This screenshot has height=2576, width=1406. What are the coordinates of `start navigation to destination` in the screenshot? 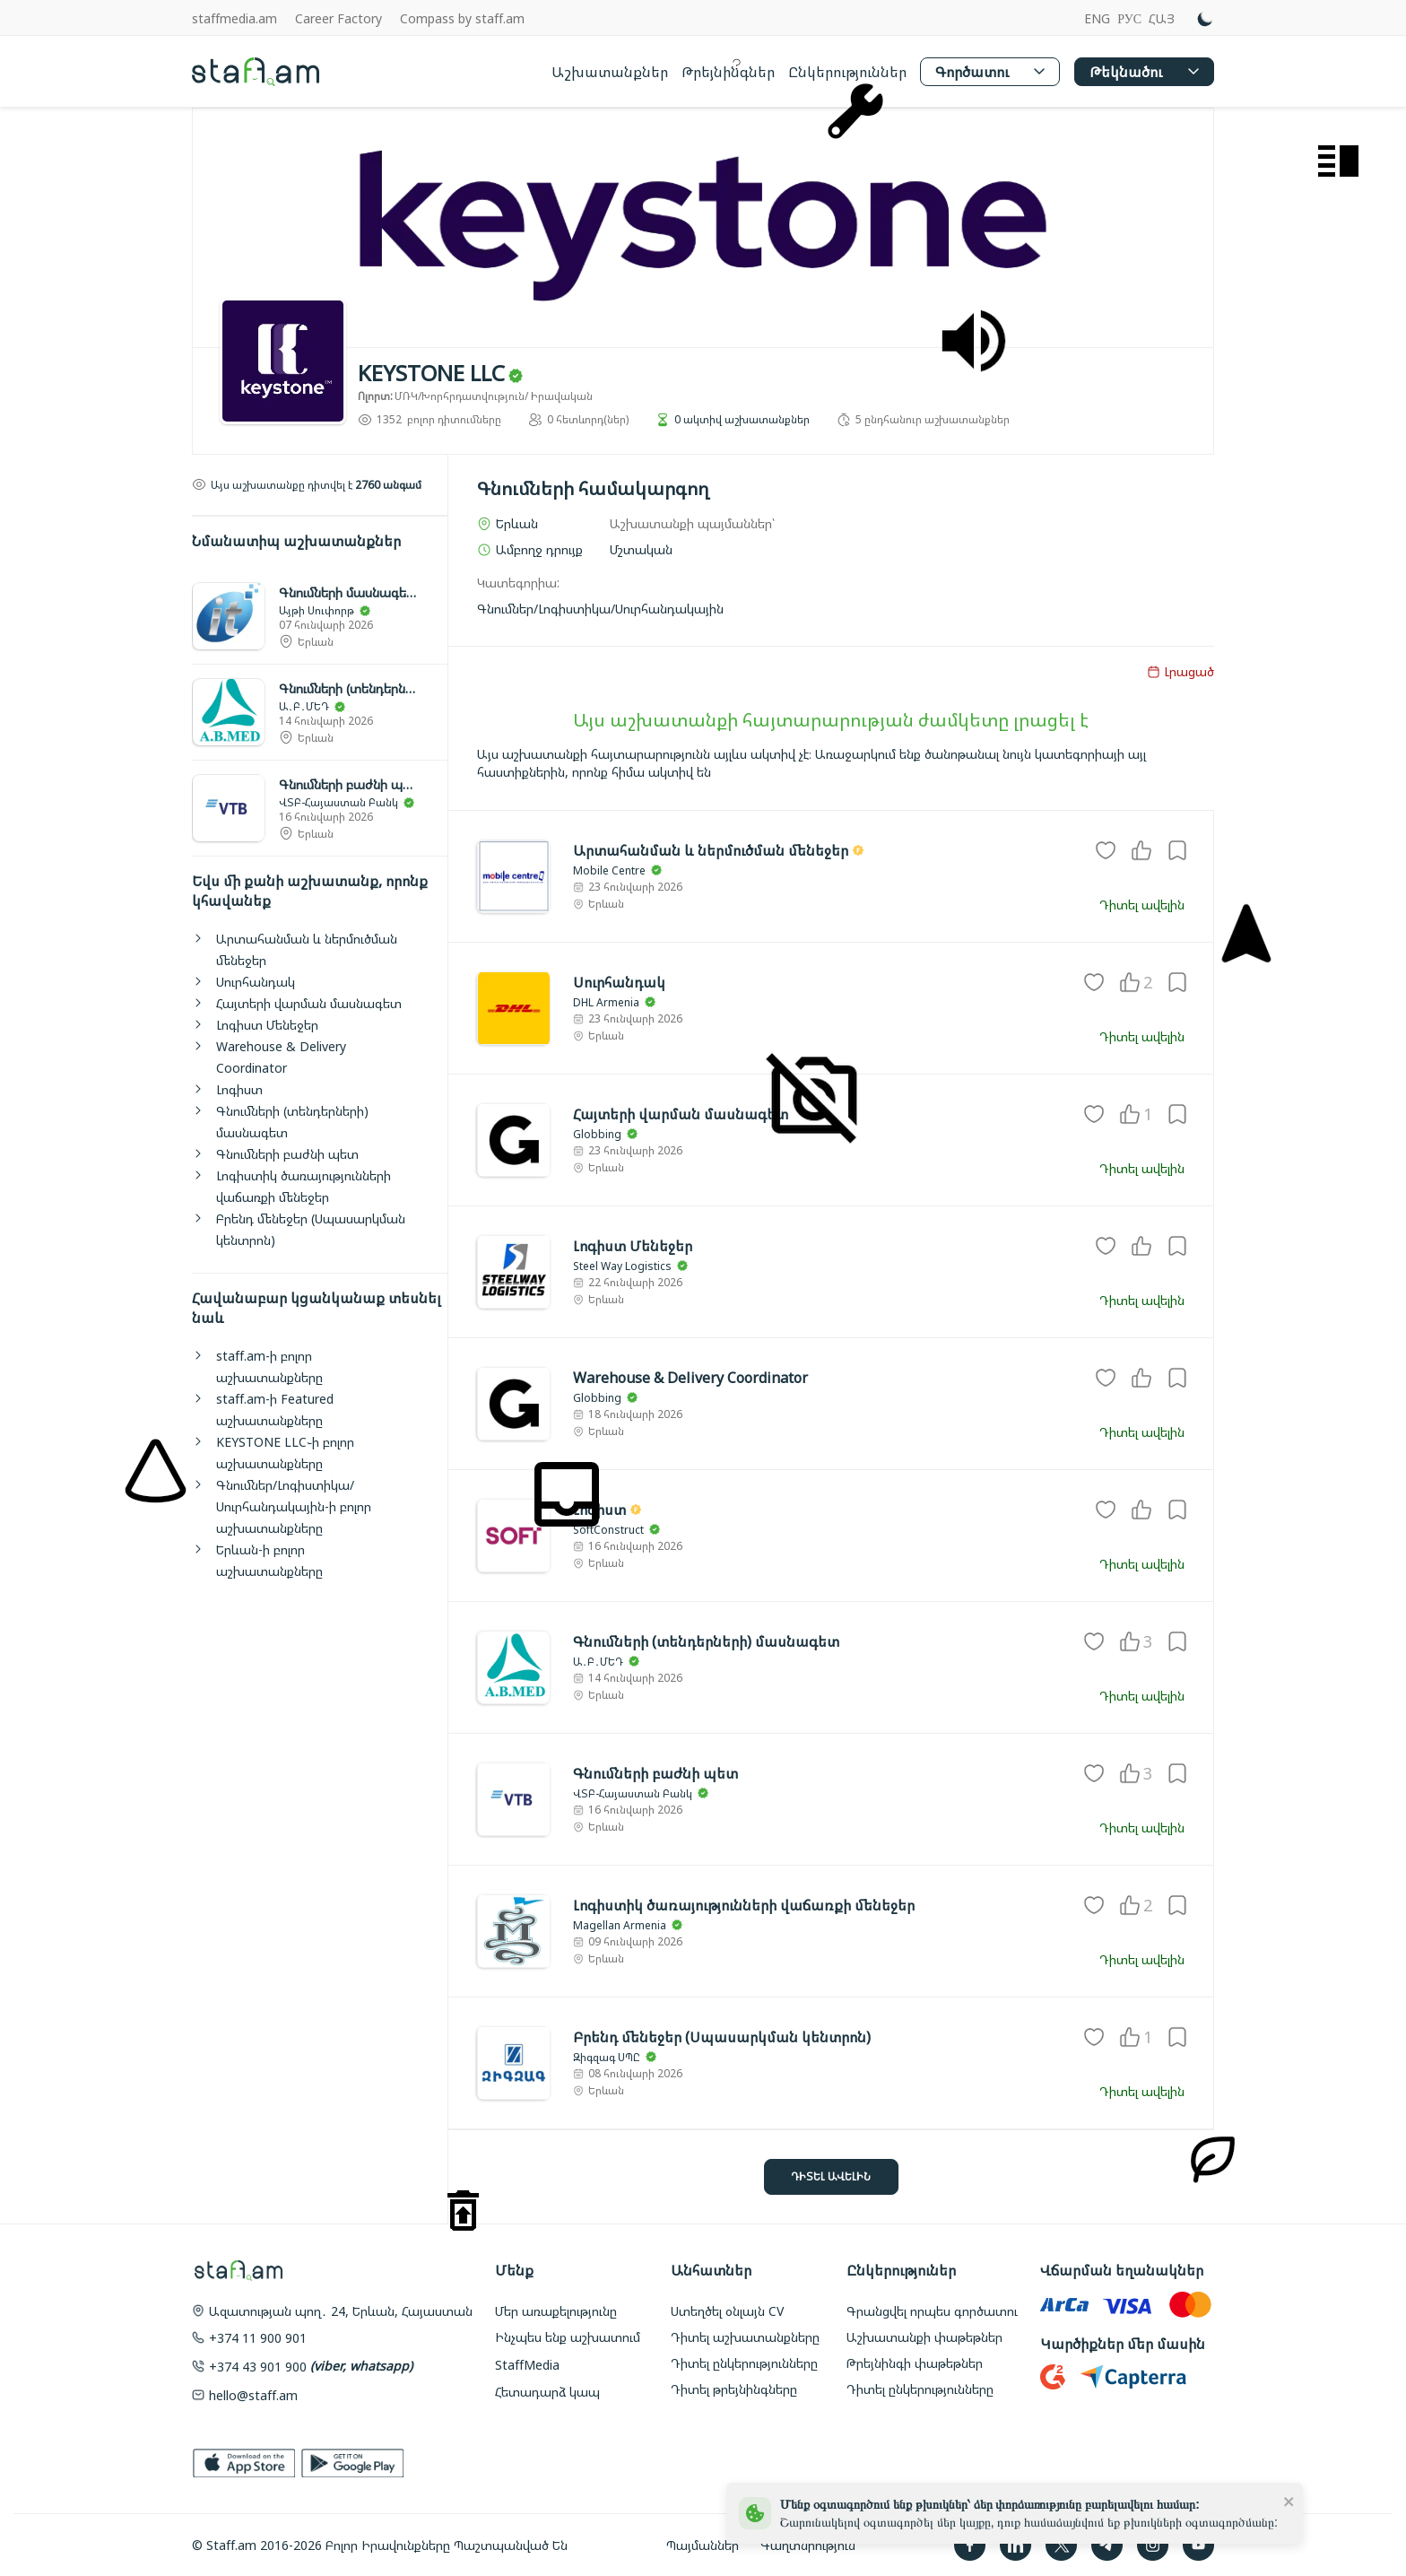 It's located at (1246, 933).